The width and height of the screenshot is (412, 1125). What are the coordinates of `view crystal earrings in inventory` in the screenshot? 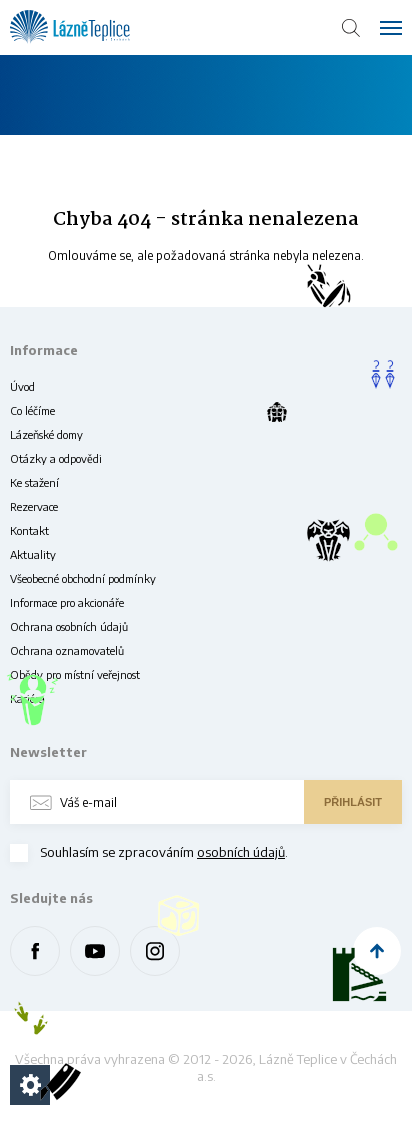 It's located at (383, 374).